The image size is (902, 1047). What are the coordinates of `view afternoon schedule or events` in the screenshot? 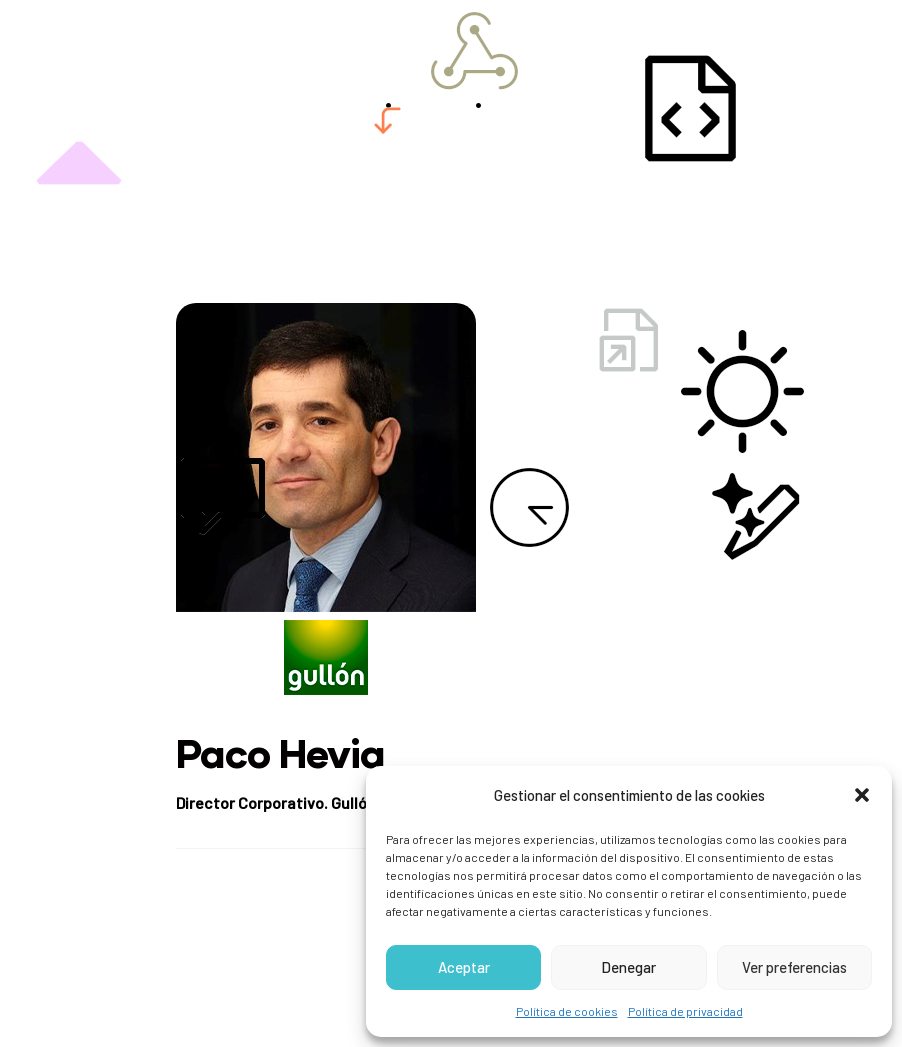 It's located at (529, 507).